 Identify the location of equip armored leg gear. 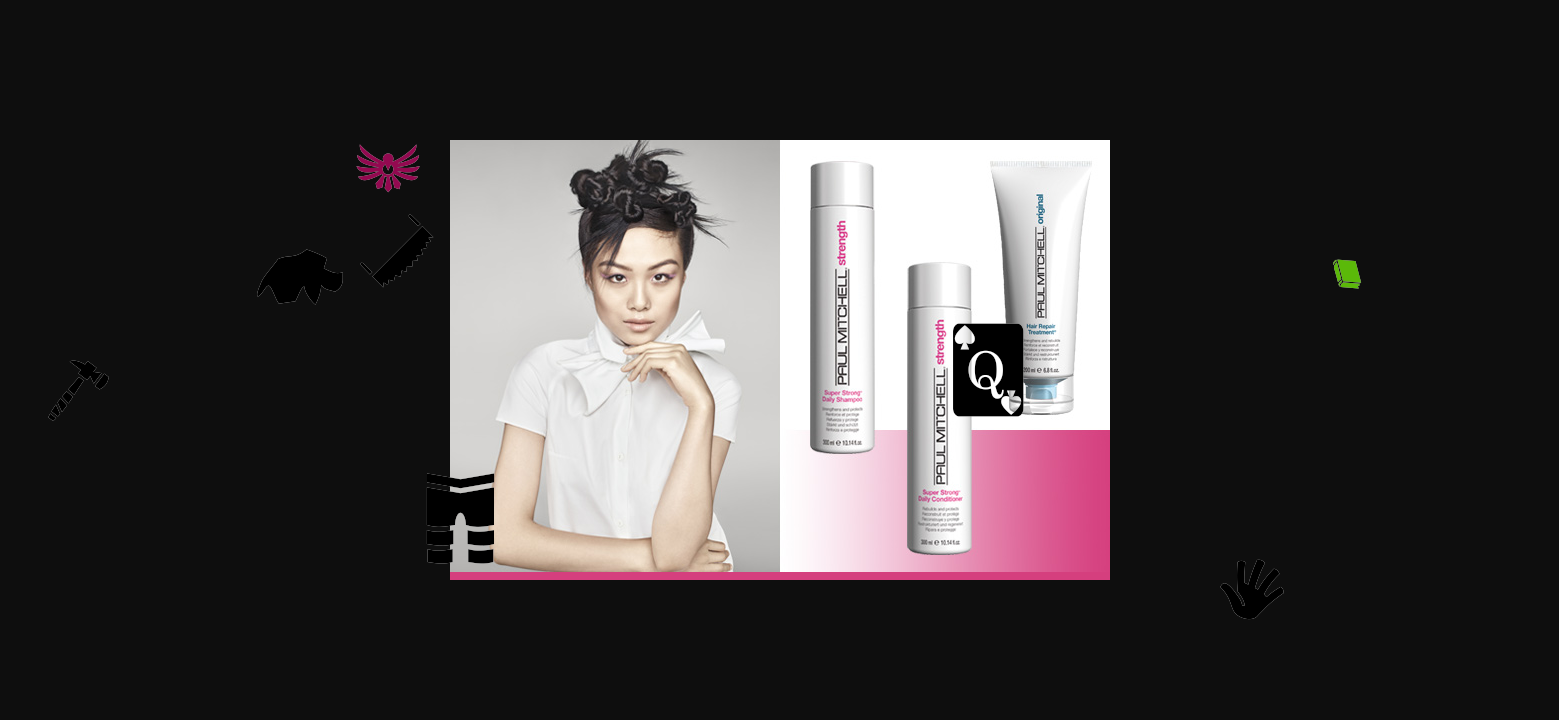
(460, 518).